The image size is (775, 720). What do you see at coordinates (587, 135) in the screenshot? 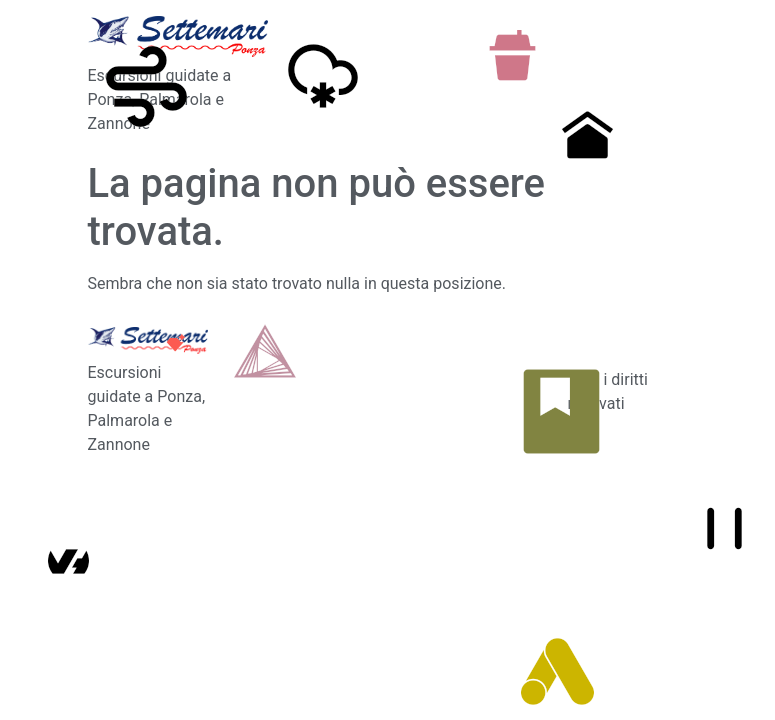
I see `navigate to home screen` at bounding box center [587, 135].